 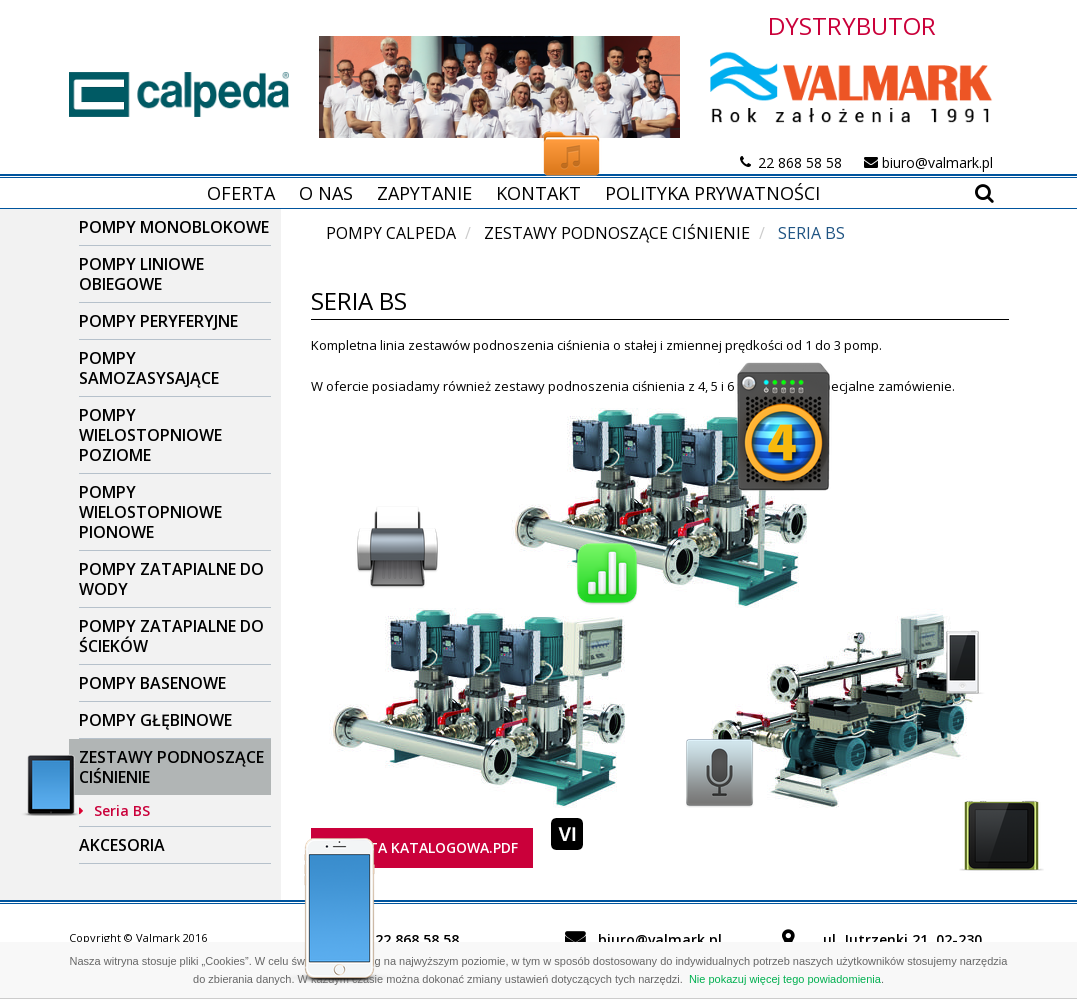 What do you see at coordinates (783, 426) in the screenshot?
I see `access RAID 4 storage configuration` at bounding box center [783, 426].